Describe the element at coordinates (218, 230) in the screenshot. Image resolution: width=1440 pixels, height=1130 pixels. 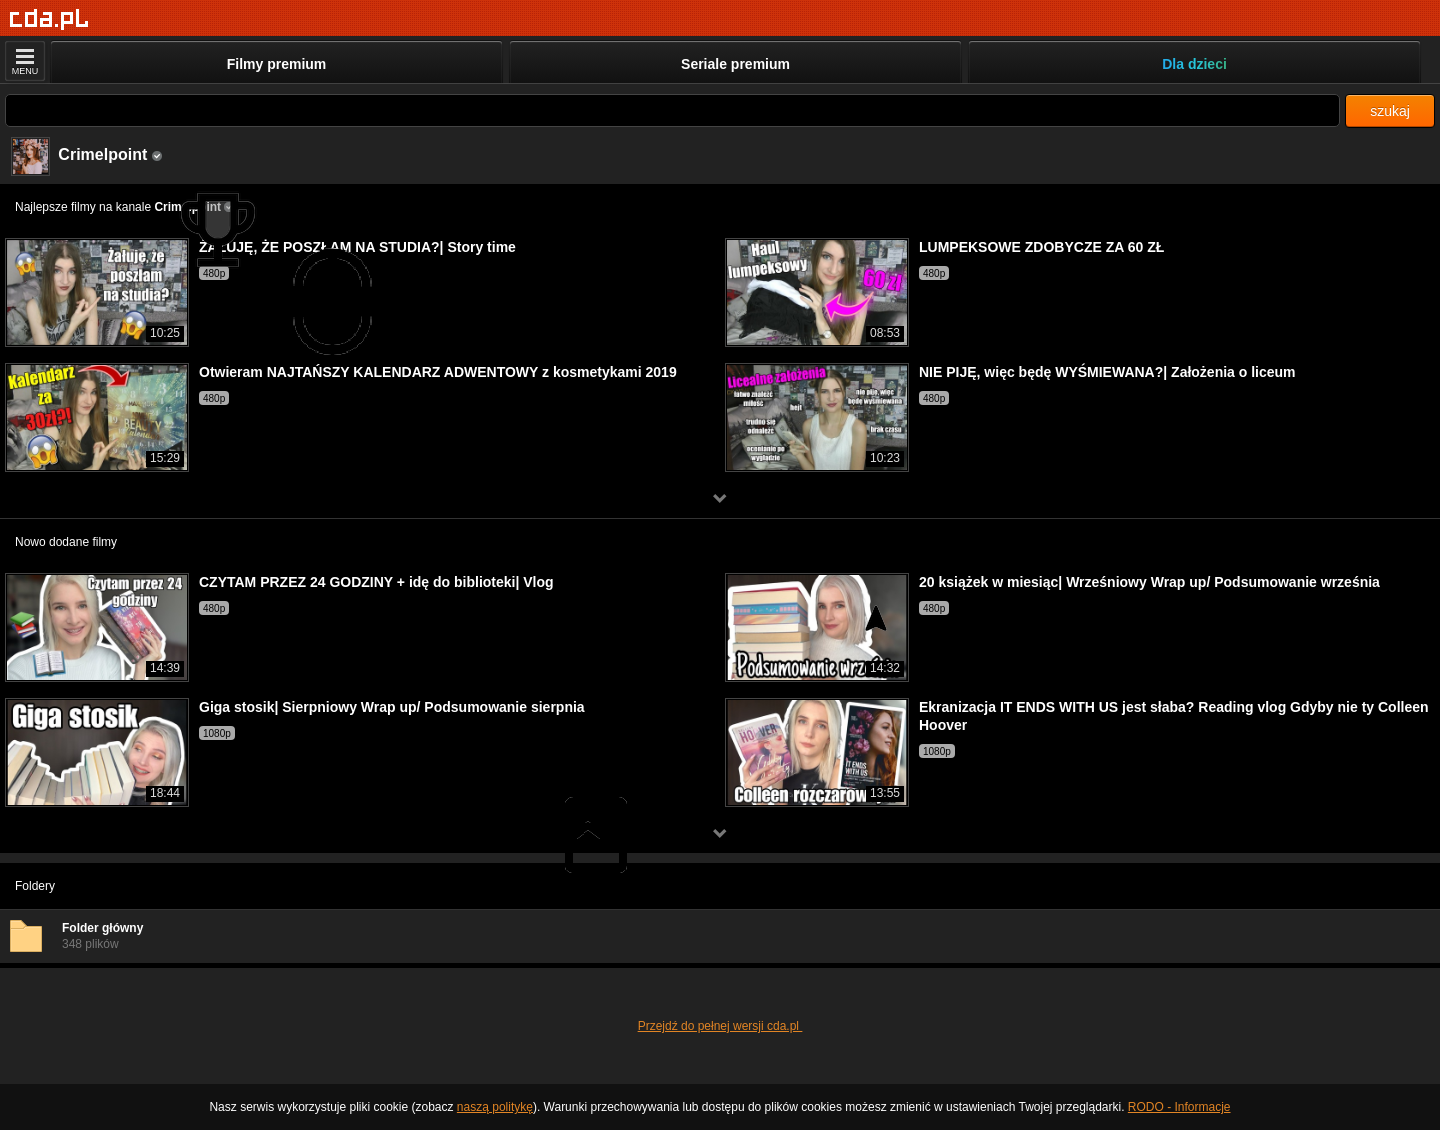
I see `view achievements or awards` at that location.